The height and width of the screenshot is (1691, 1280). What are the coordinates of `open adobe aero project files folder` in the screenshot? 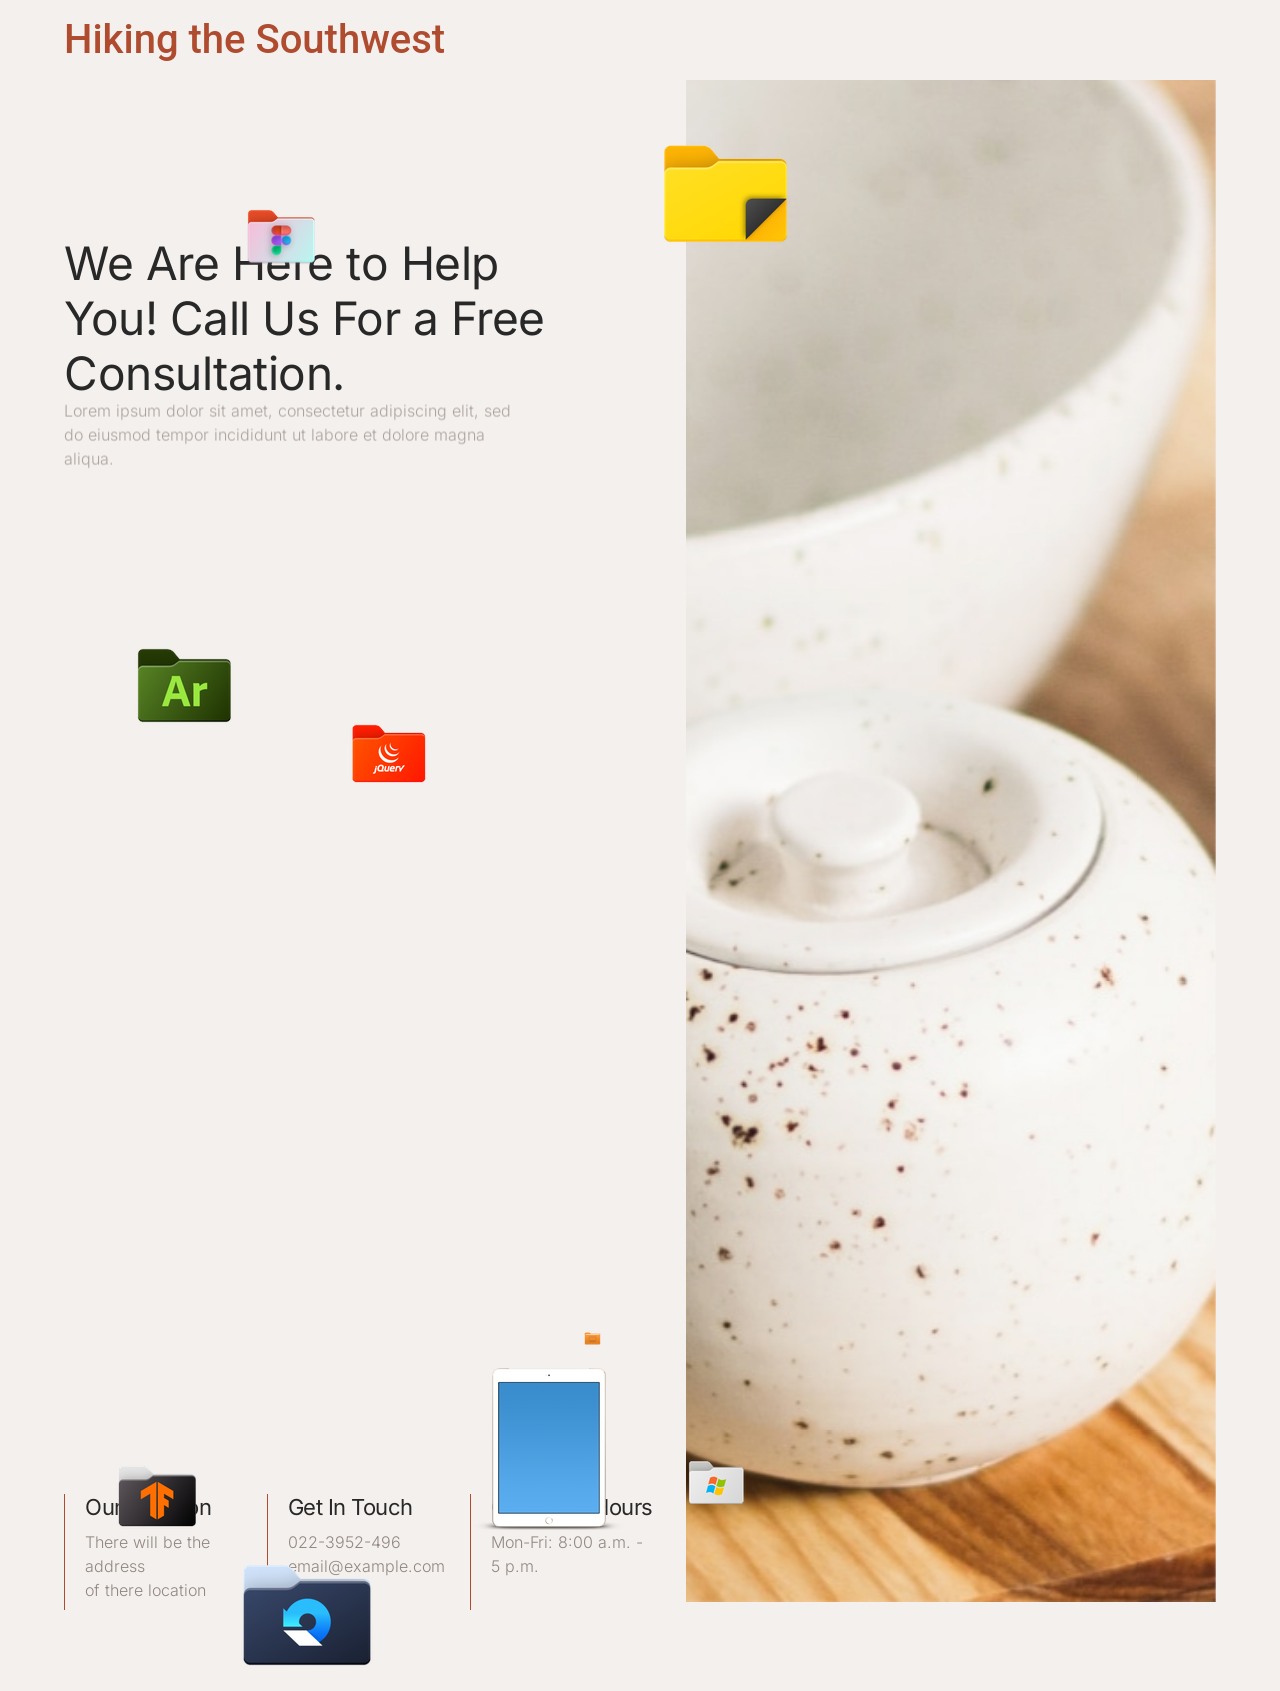 It's located at (184, 688).